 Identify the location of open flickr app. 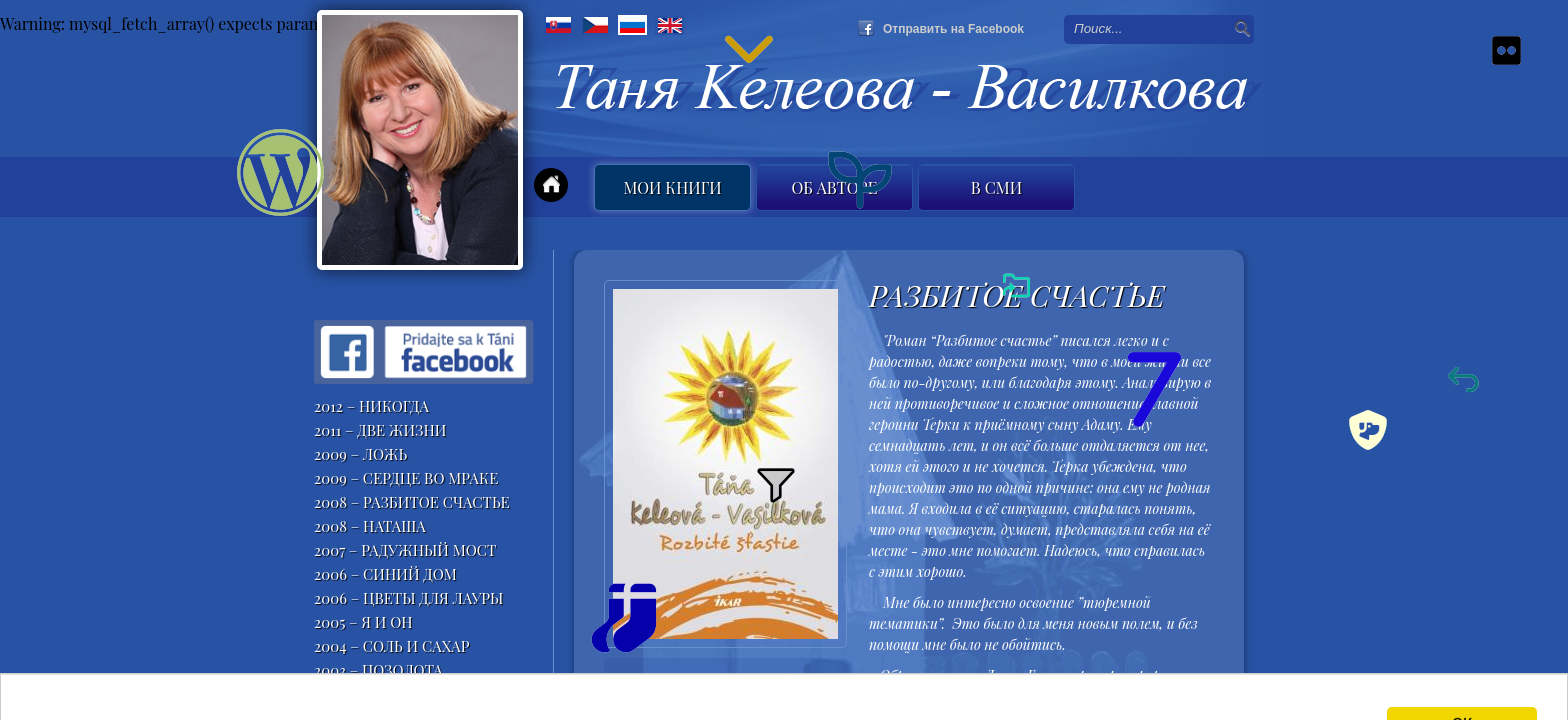
(1506, 50).